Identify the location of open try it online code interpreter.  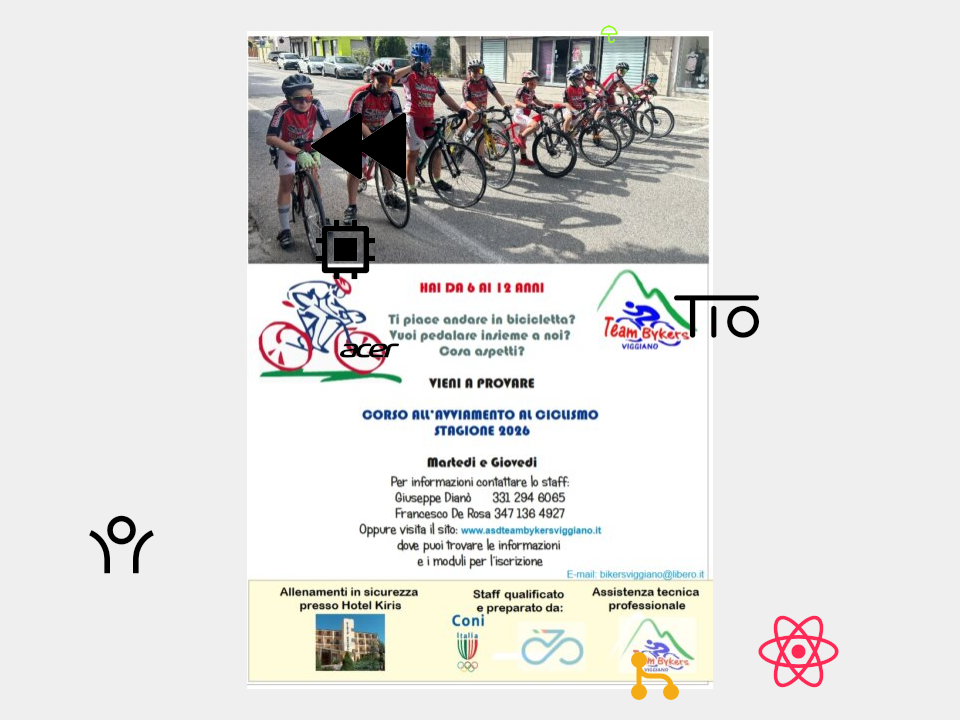
(716, 316).